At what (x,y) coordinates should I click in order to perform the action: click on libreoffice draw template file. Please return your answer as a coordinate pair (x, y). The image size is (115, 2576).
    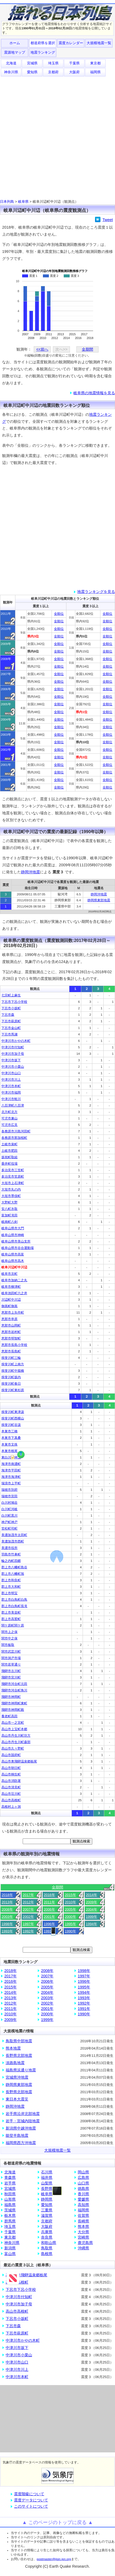
    Looking at the image, I should click on (13, 1457).